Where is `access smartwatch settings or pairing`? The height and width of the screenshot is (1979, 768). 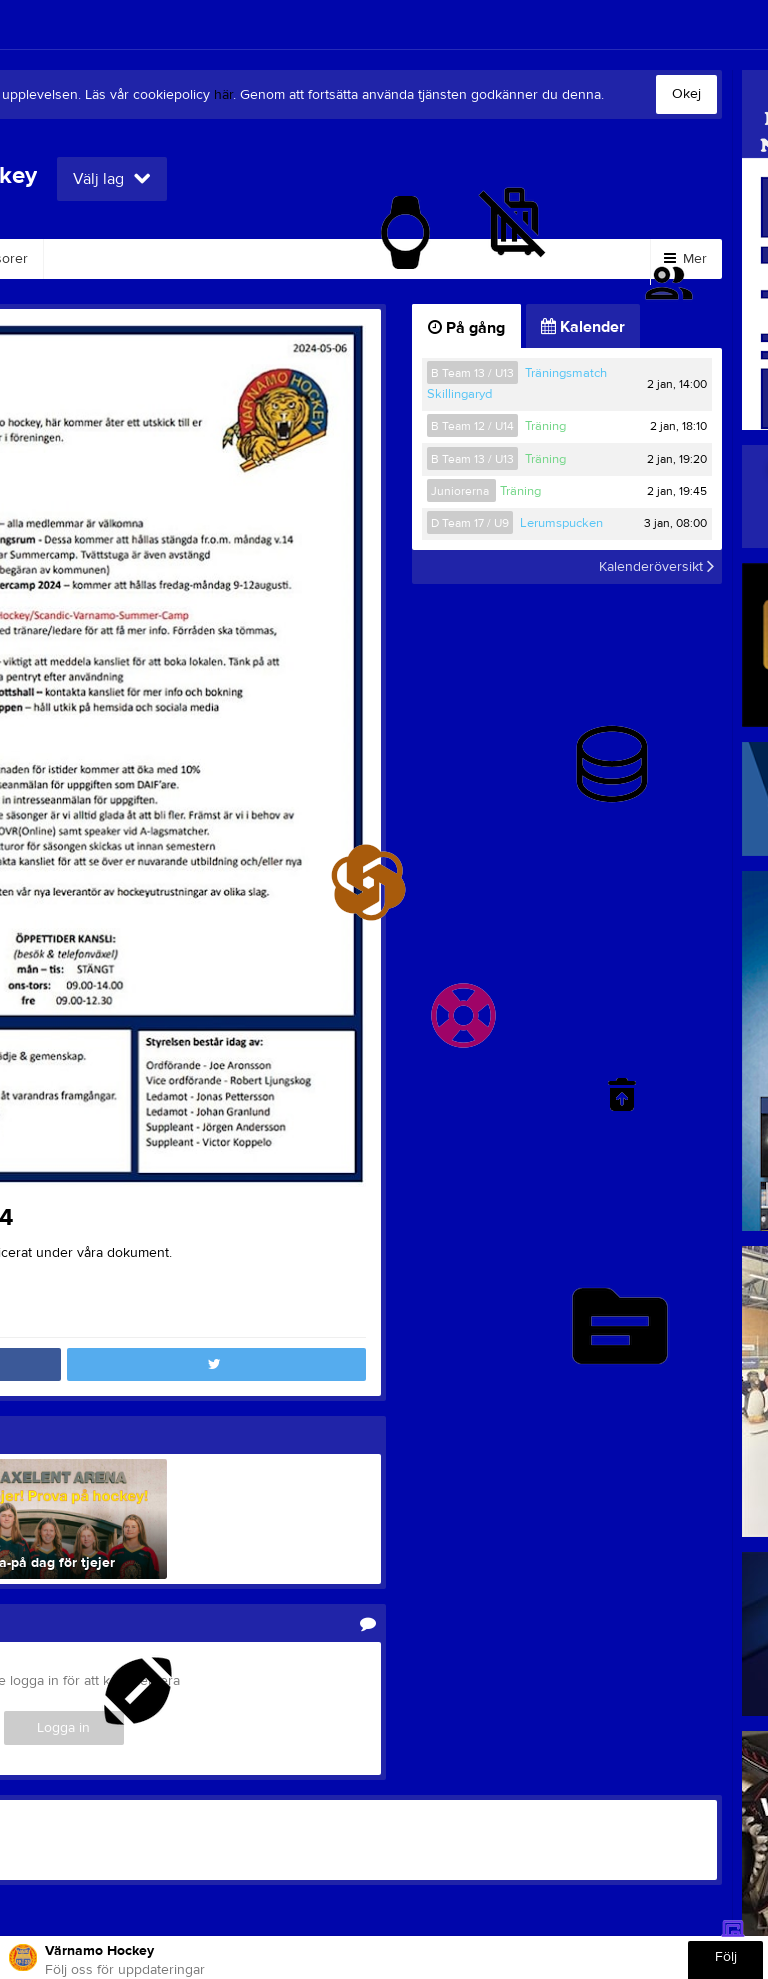 access smartwatch settings or pairing is located at coordinates (405, 232).